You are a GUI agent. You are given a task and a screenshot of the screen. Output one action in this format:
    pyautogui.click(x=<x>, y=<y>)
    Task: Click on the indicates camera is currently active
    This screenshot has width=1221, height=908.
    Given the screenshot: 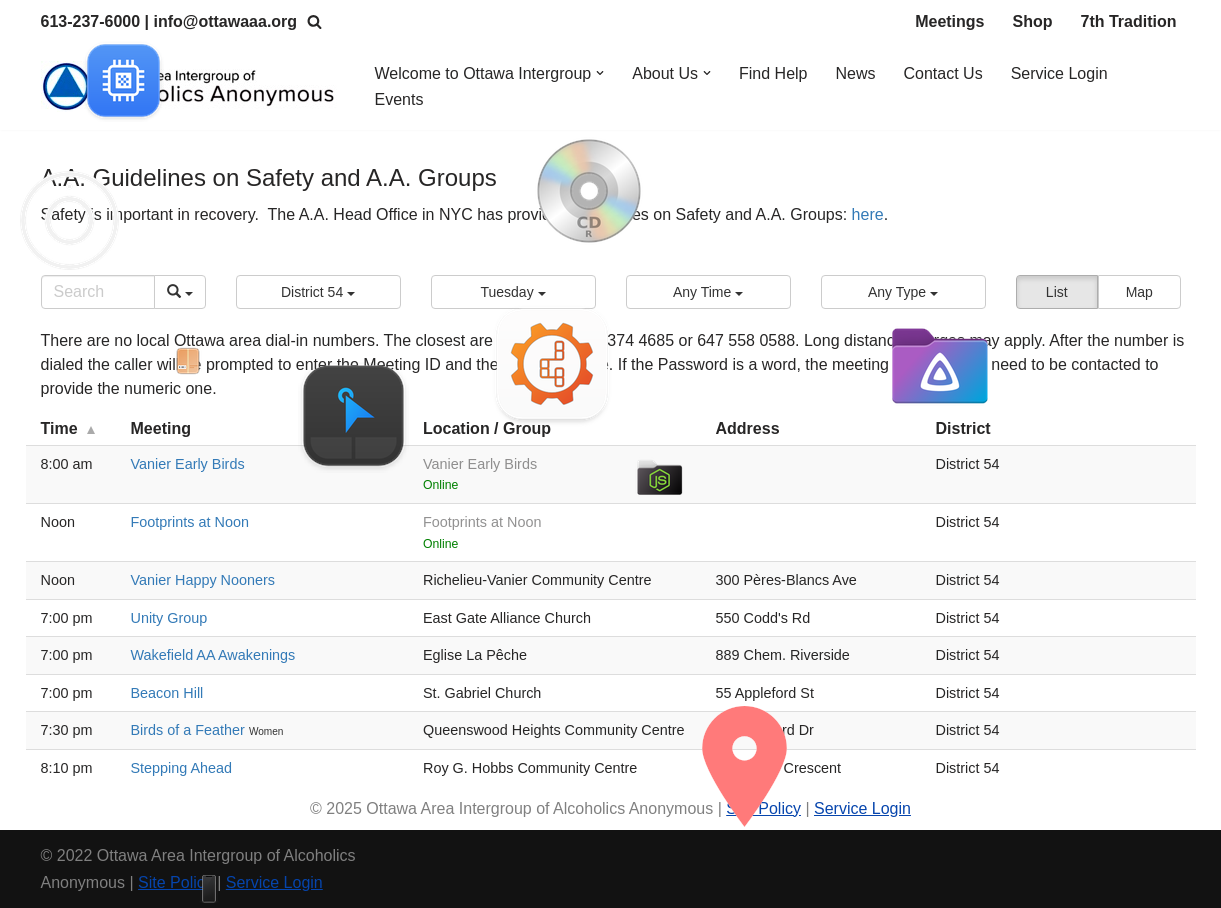 What is the action you would take?
    pyautogui.click(x=69, y=220)
    